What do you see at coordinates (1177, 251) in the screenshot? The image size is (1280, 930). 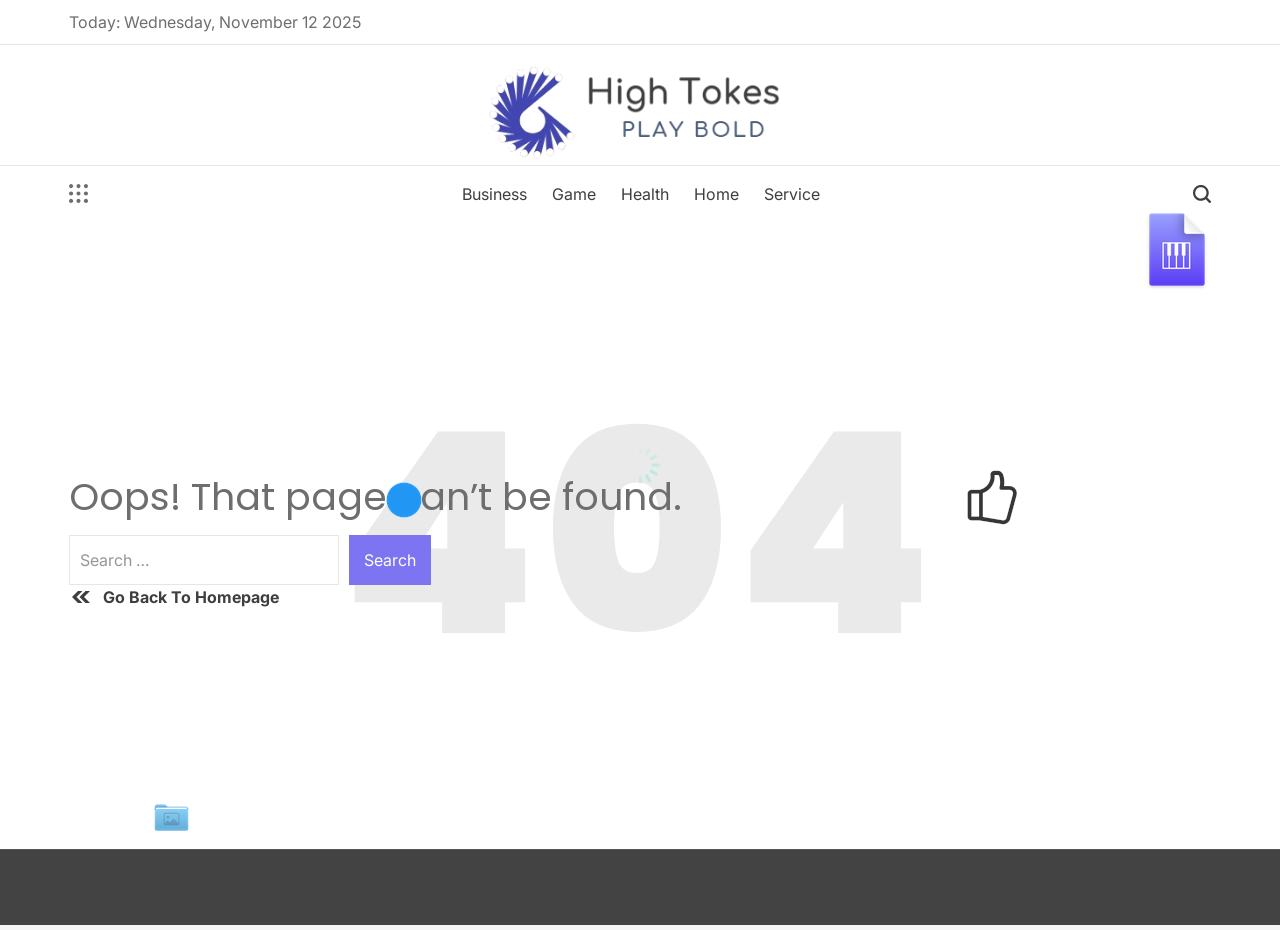 I see `a midi audio file` at bounding box center [1177, 251].